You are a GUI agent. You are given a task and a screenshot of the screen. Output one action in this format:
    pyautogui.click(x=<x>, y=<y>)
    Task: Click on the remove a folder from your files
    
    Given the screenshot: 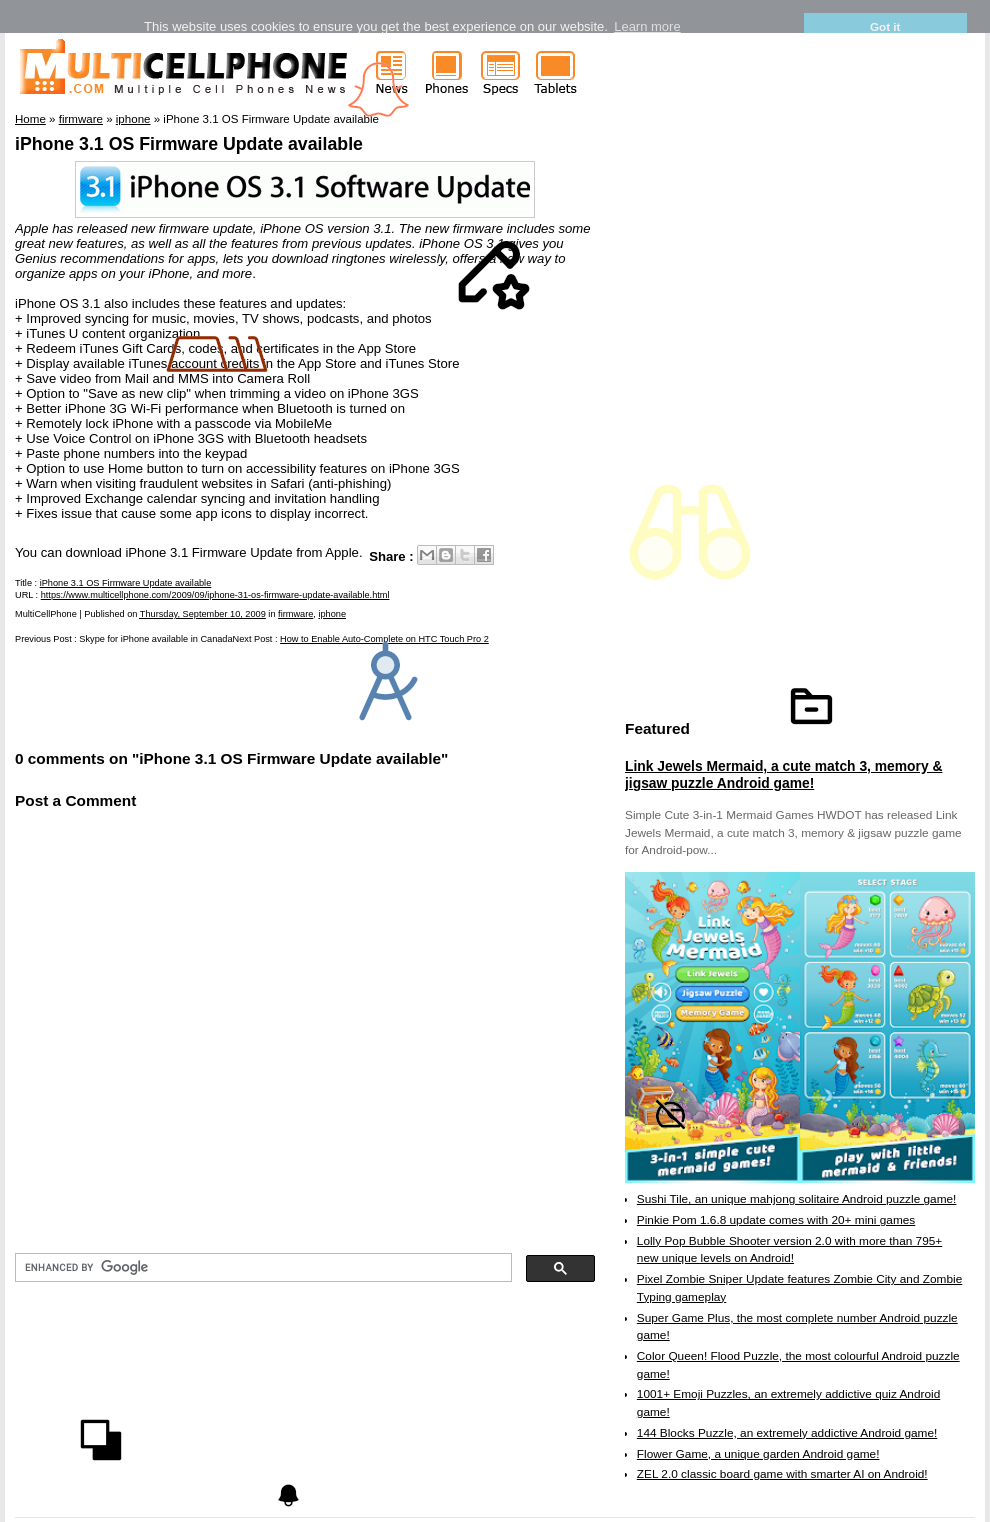 What is the action you would take?
    pyautogui.click(x=811, y=706)
    